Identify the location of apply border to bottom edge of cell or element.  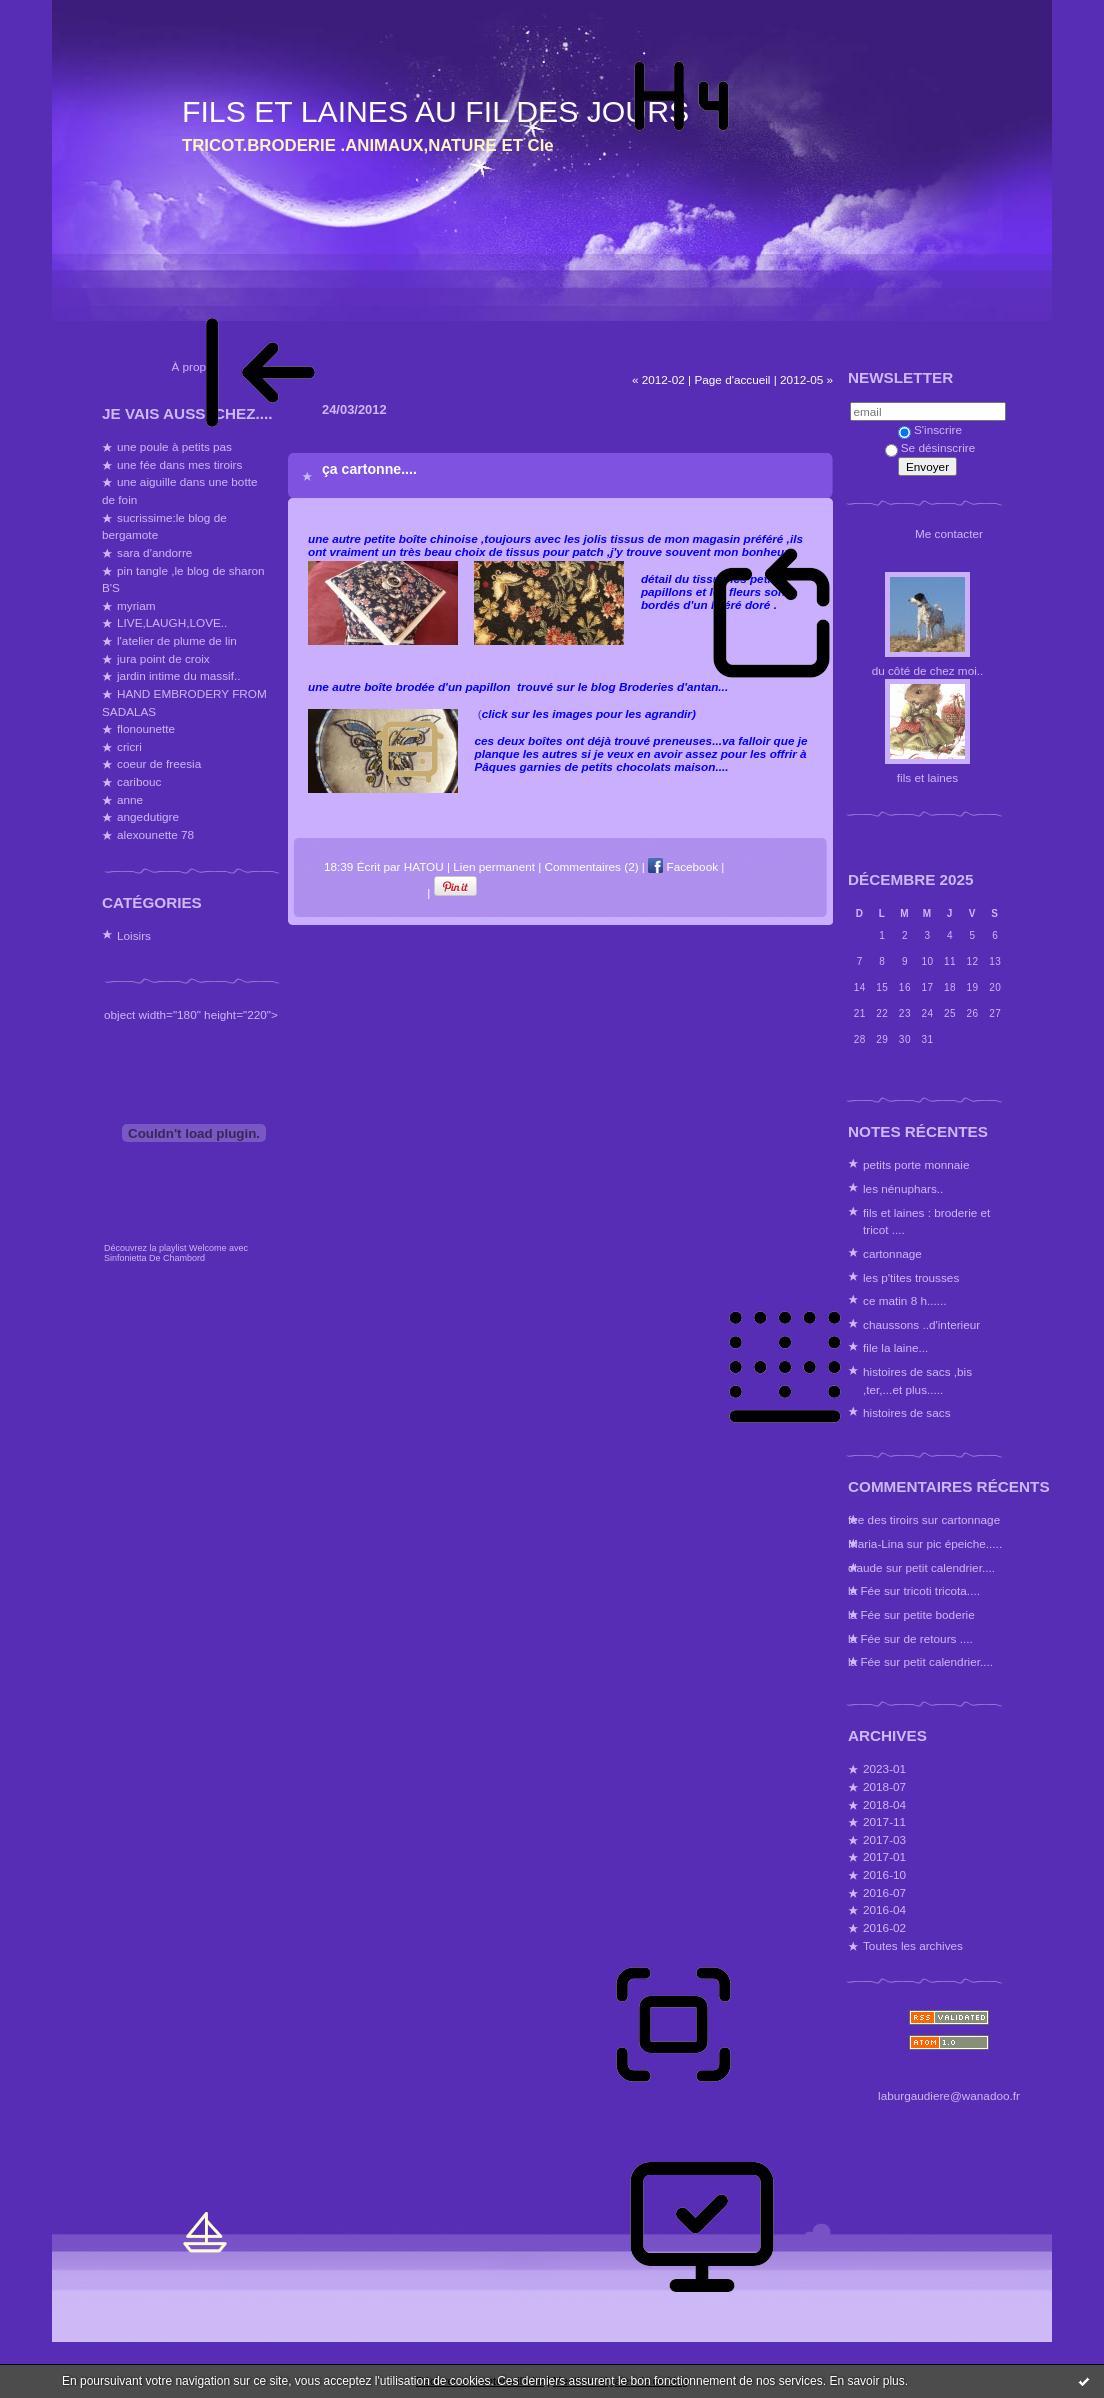
(785, 1367).